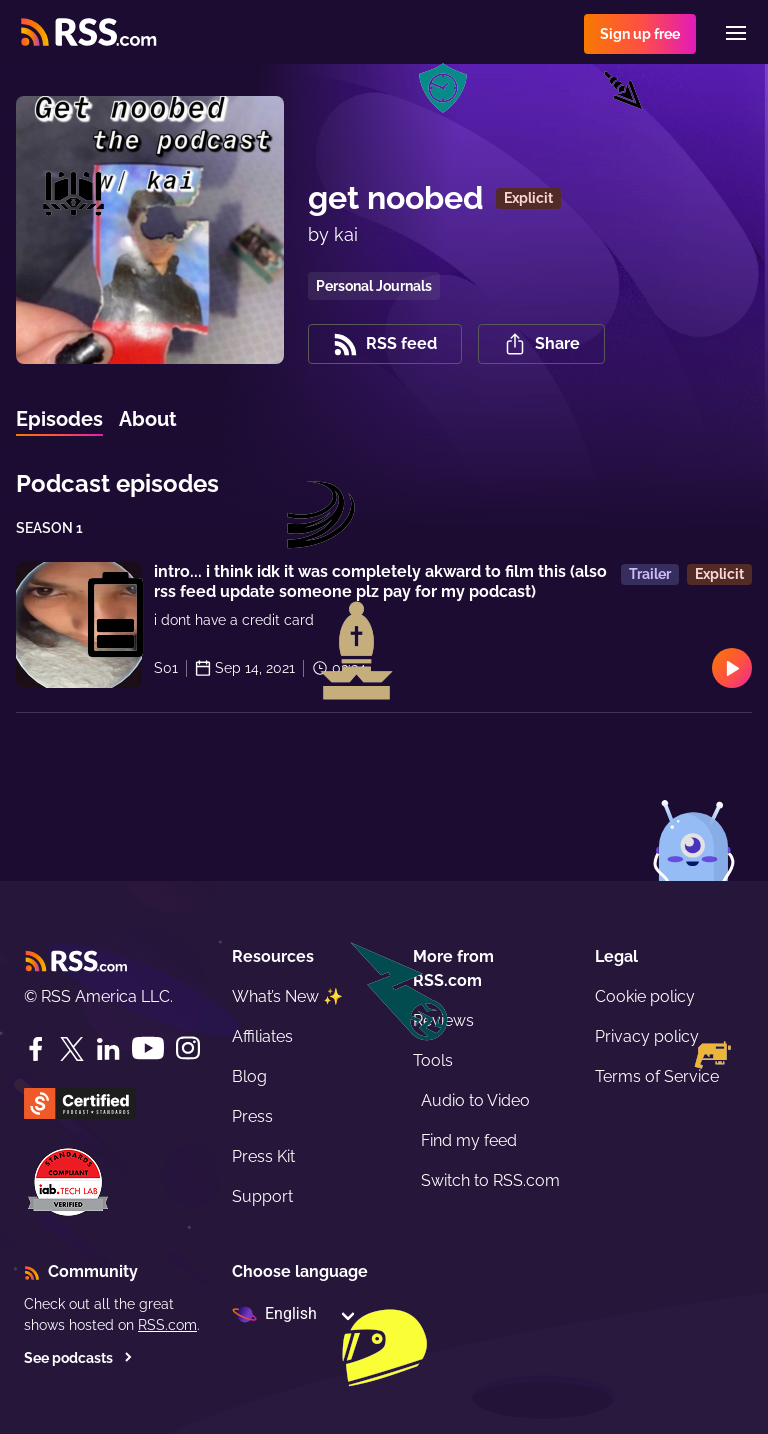 The height and width of the screenshot is (1434, 768). Describe the element at coordinates (73, 192) in the screenshot. I see `select dwarf king character or class` at that location.